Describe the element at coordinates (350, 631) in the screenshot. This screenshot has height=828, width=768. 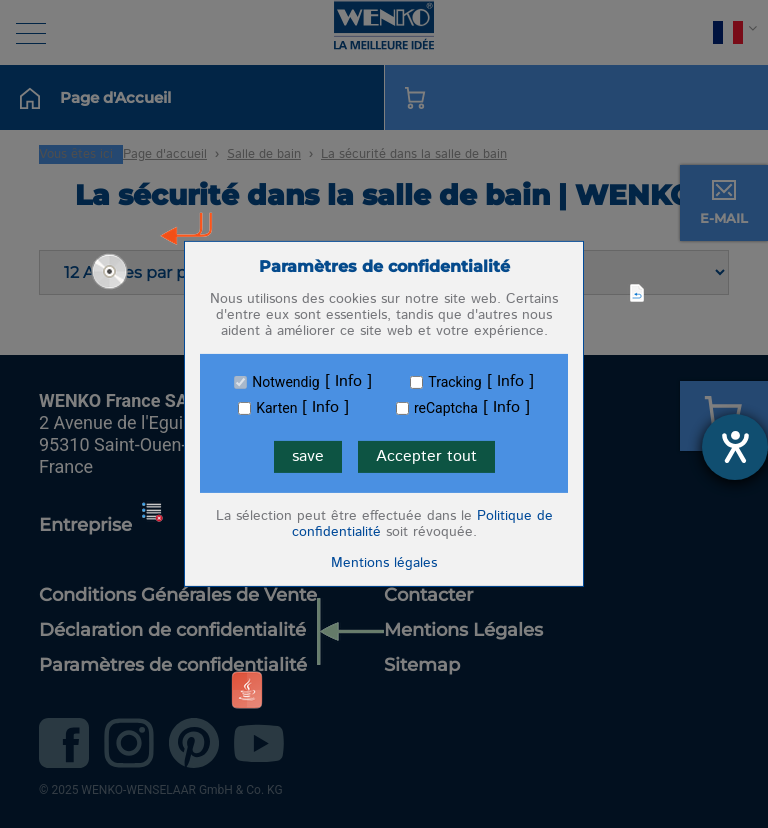
I see `go to the first item in a list or sequence` at that location.